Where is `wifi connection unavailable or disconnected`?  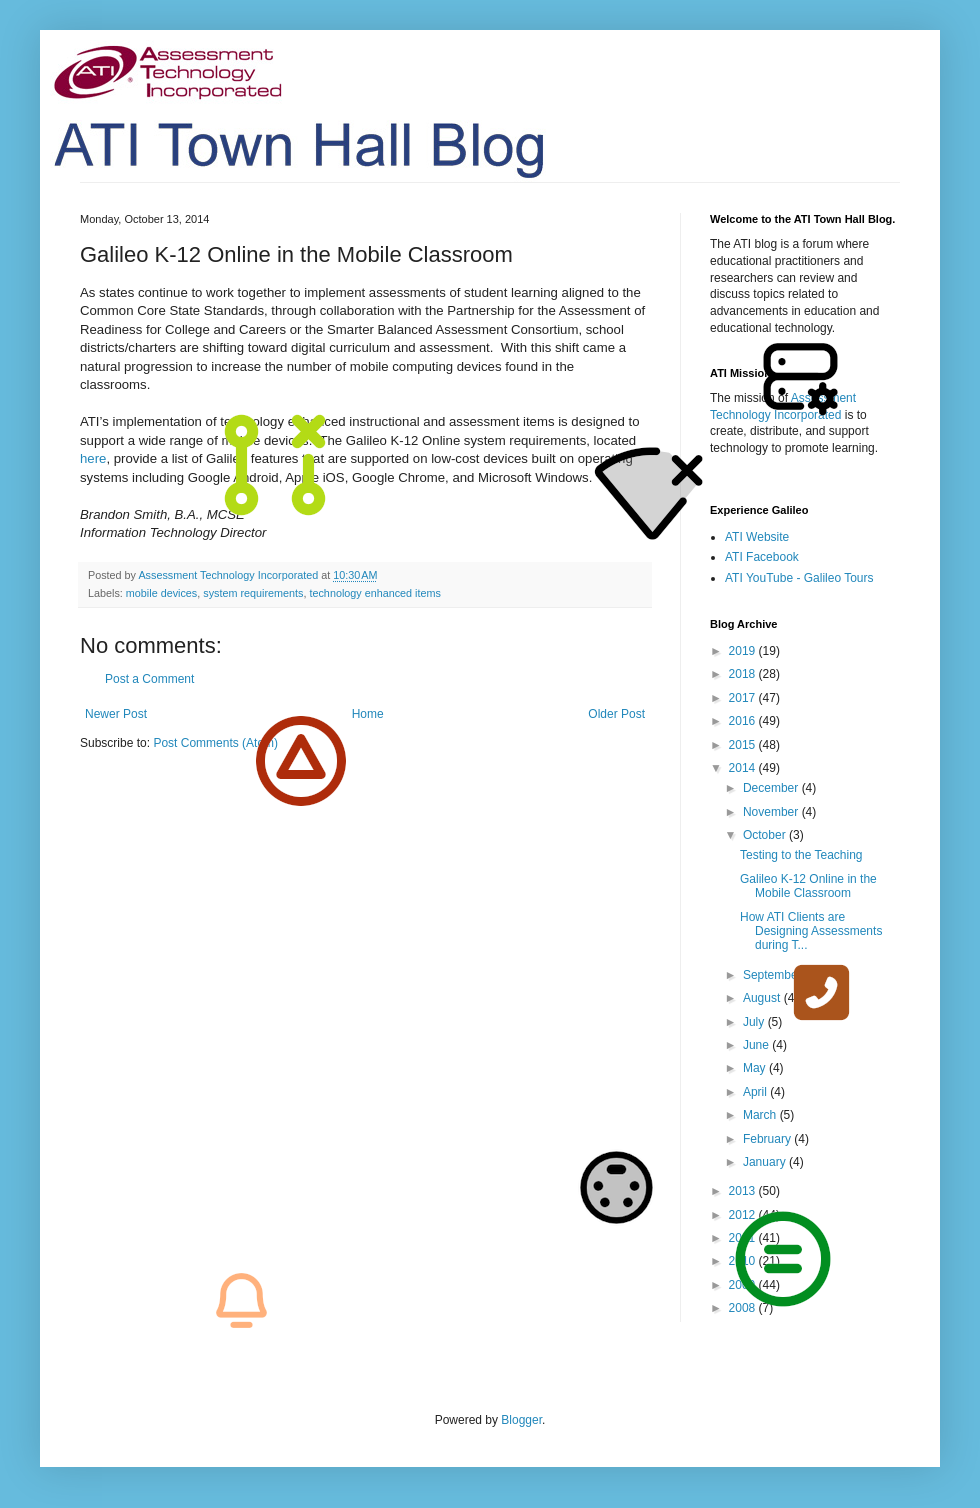
wifi connection unavailable or disconnected is located at coordinates (652, 493).